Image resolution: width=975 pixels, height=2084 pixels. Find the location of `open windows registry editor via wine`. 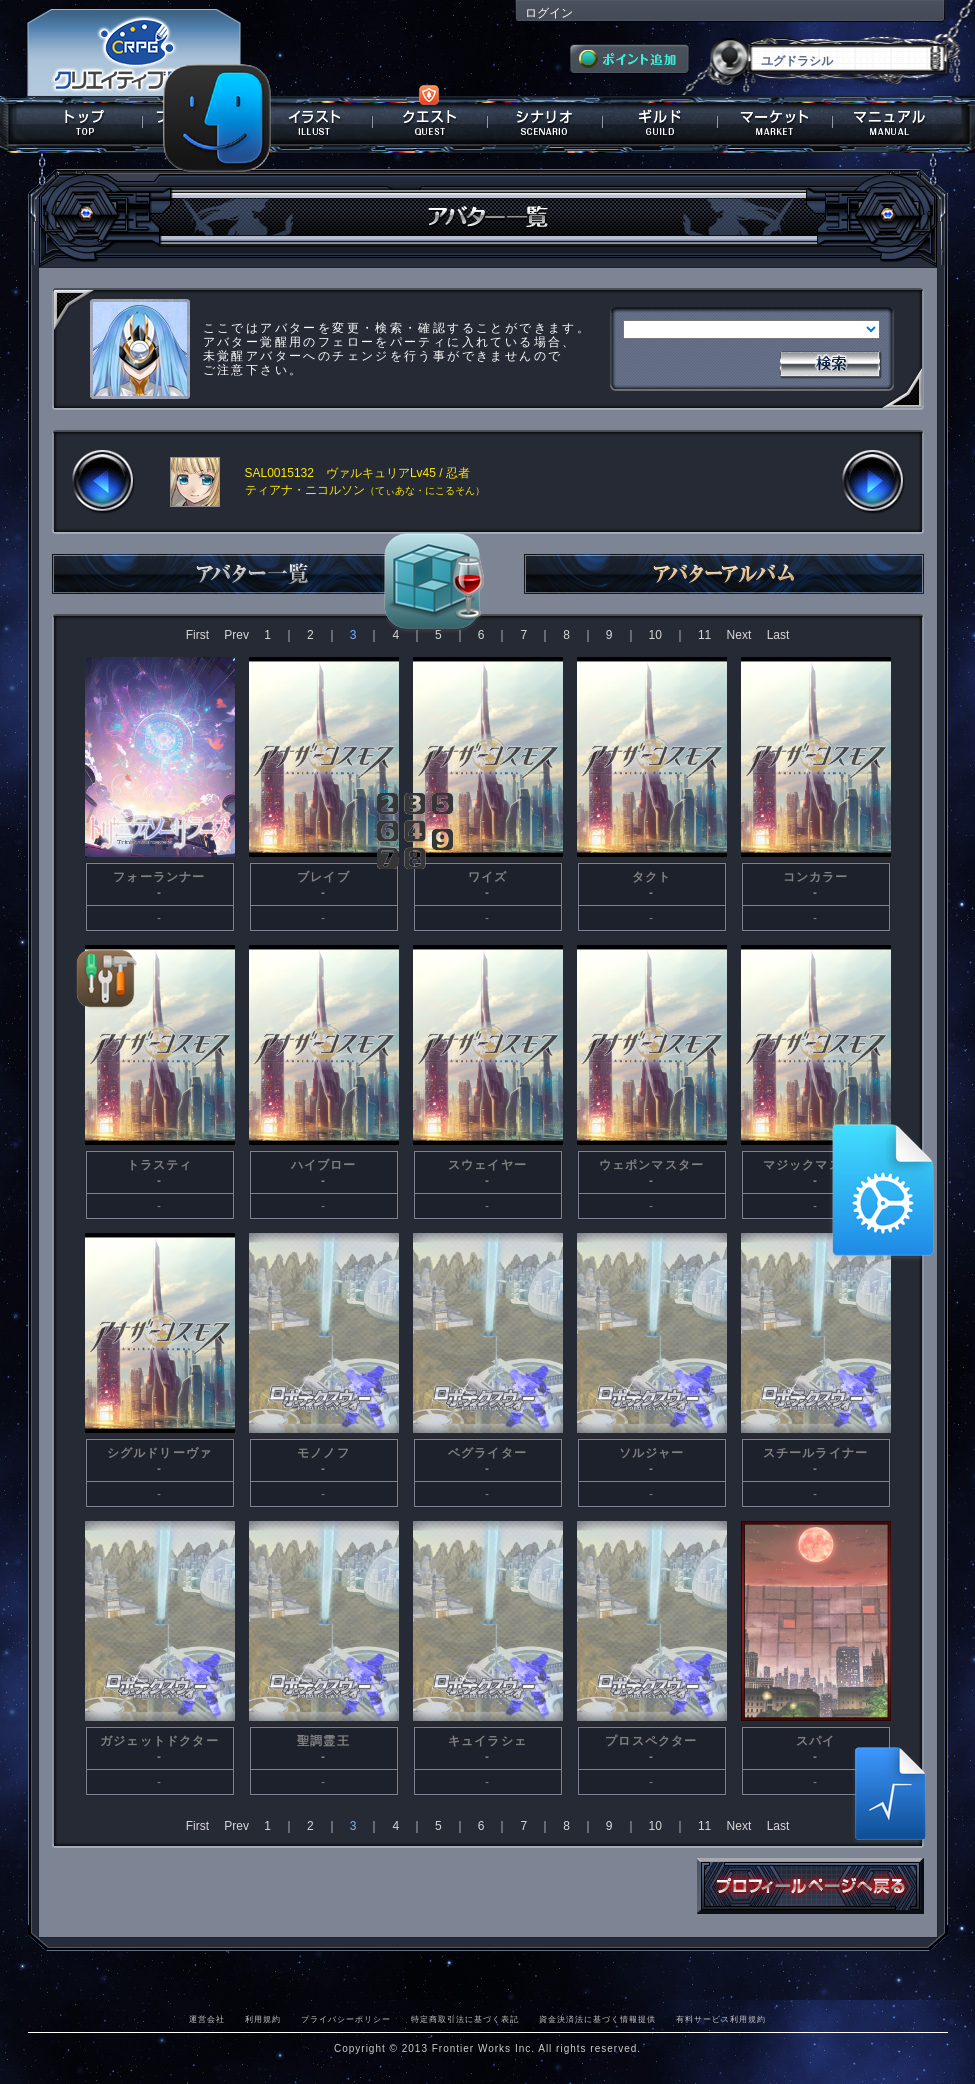

open windows registry editor via wine is located at coordinates (432, 581).